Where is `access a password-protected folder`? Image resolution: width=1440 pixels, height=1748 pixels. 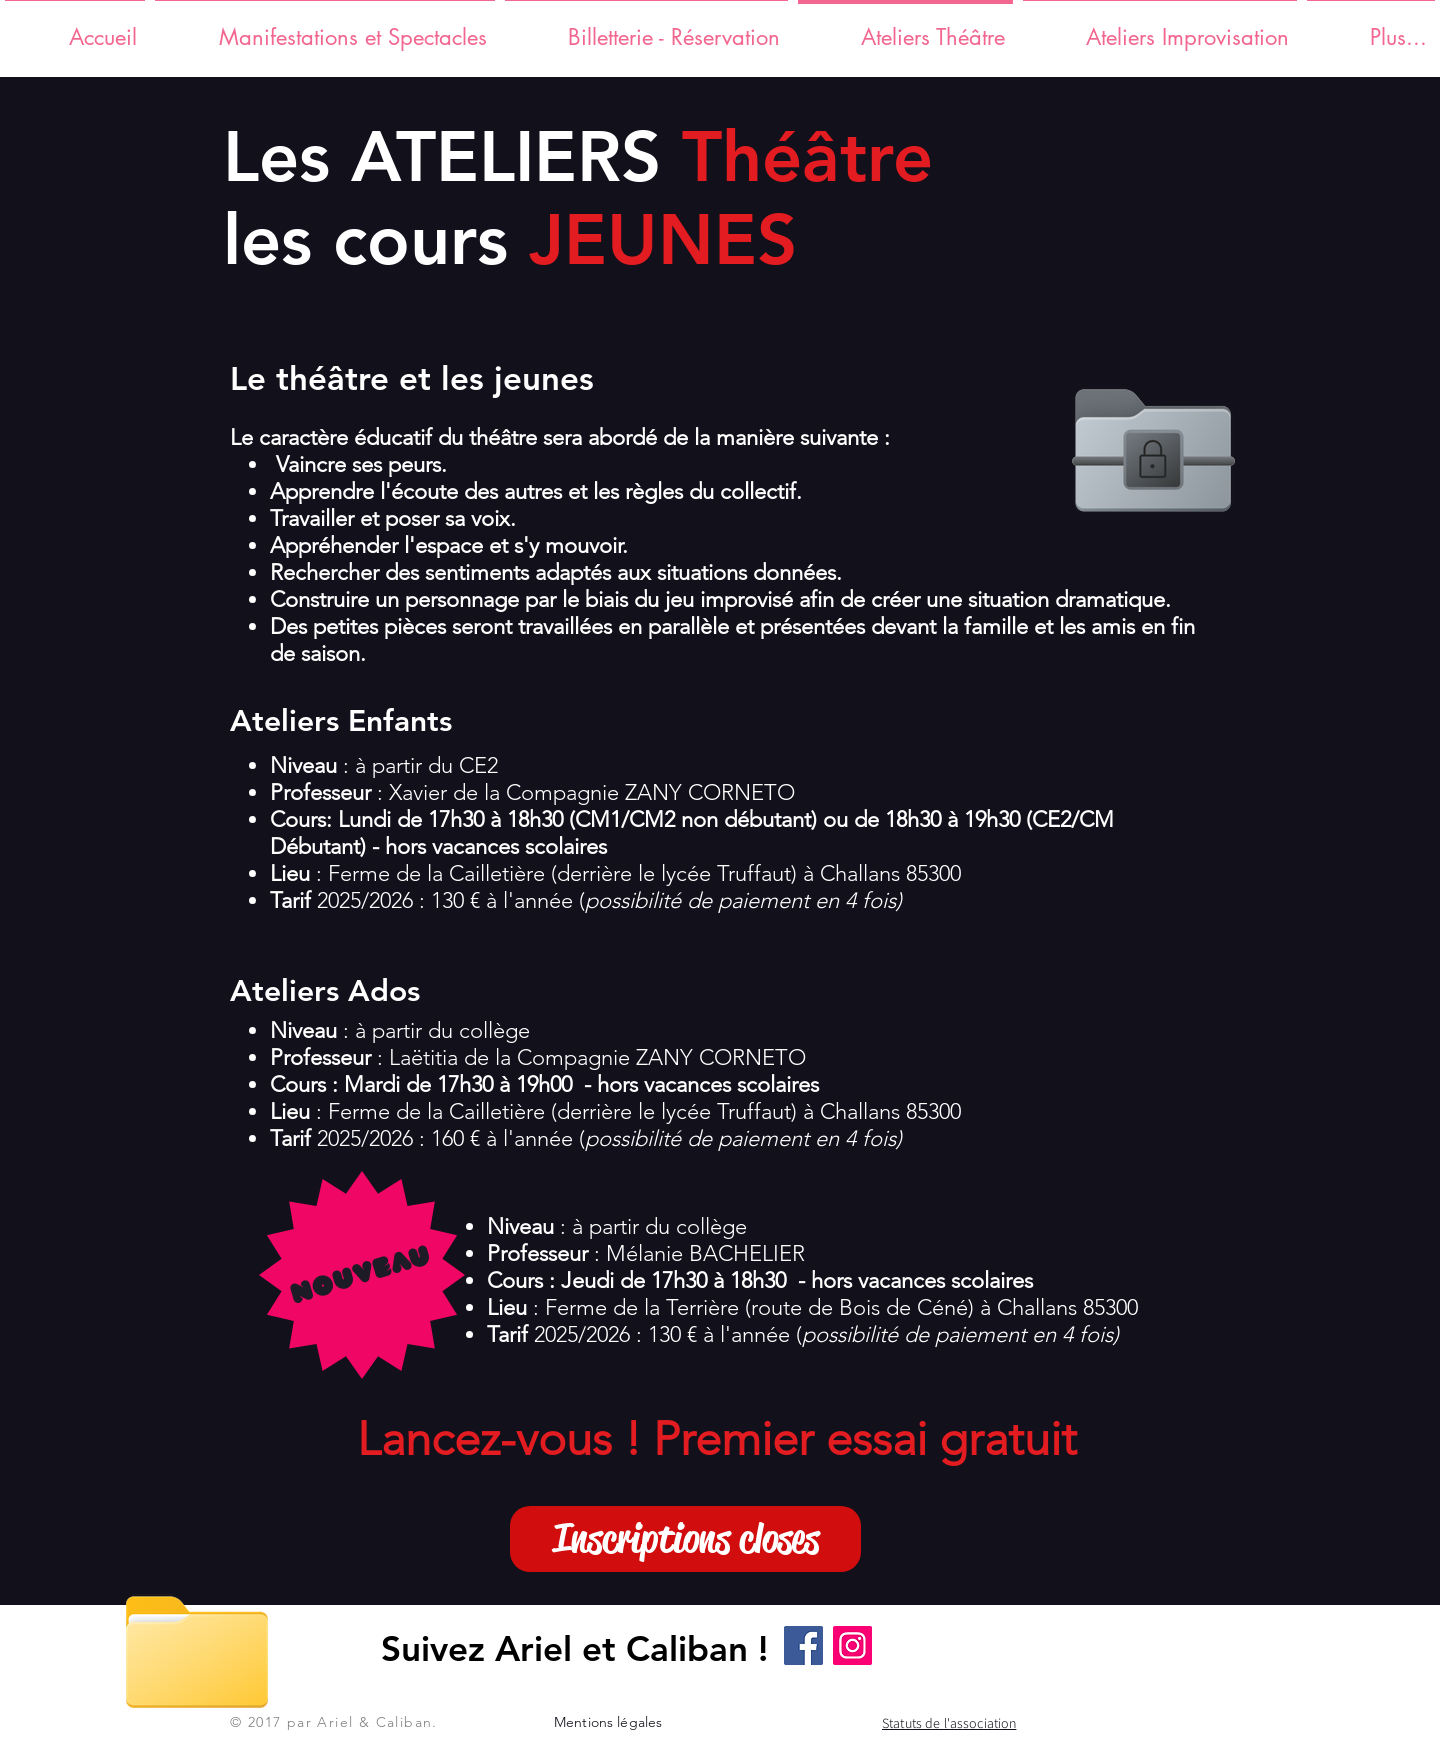 access a password-protected folder is located at coordinates (1152, 454).